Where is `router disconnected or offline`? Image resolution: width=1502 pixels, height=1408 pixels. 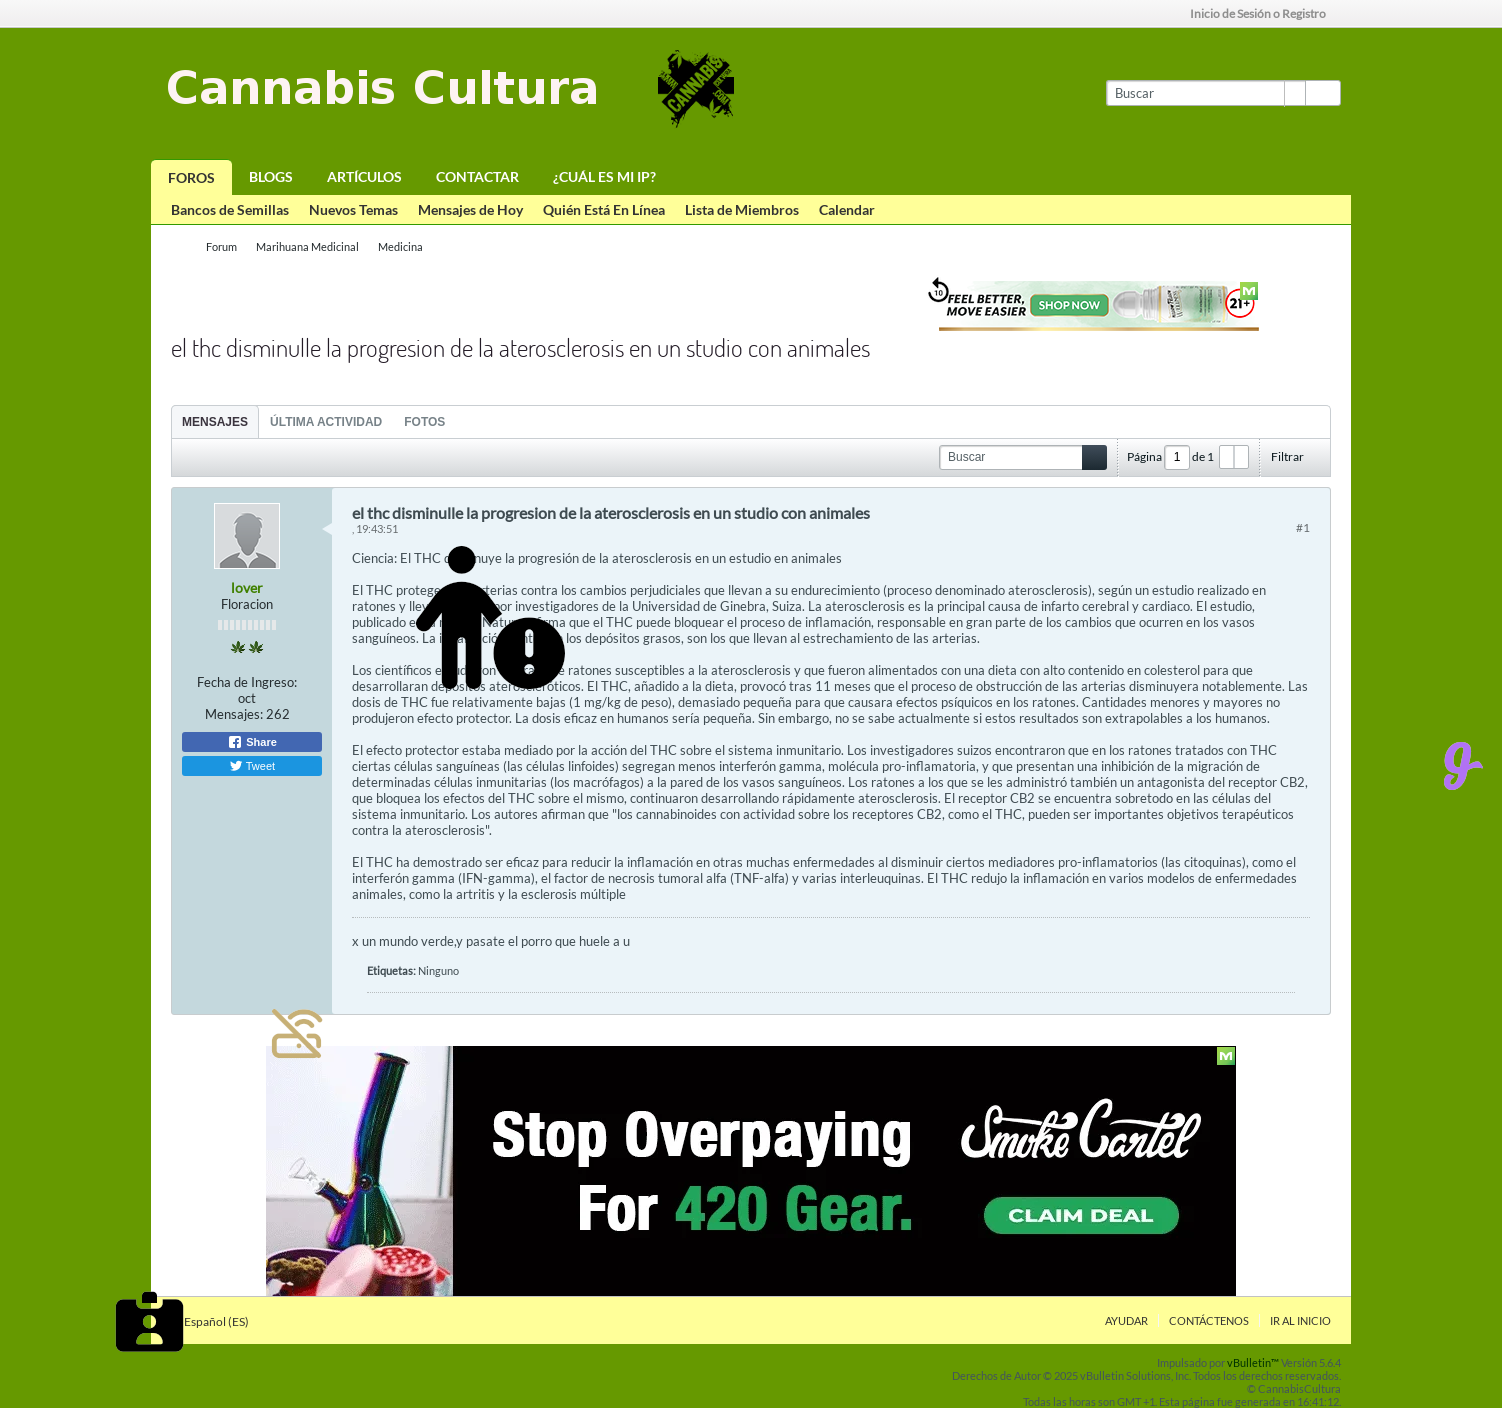 router disconnected or offline is located at coordinates (296, 1033).